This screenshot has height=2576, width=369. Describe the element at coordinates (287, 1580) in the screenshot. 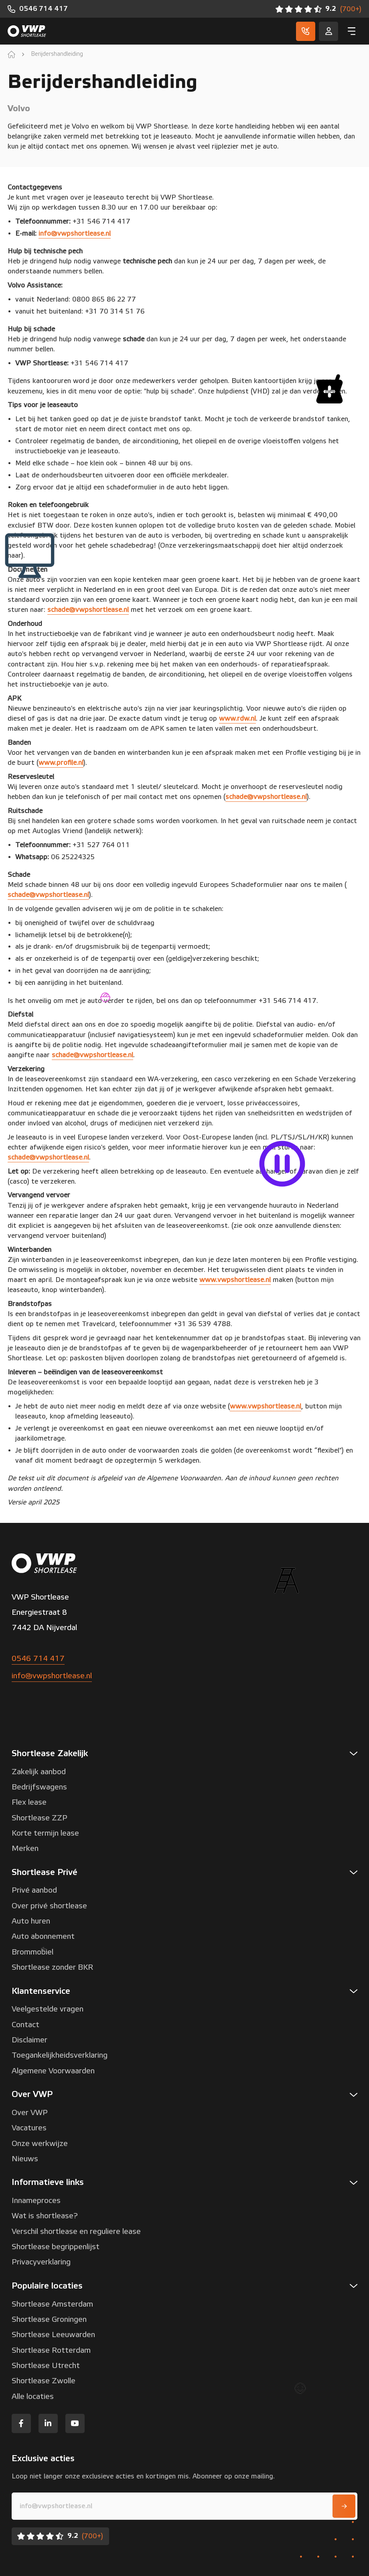

I see `access tools or equipment section` at that location.